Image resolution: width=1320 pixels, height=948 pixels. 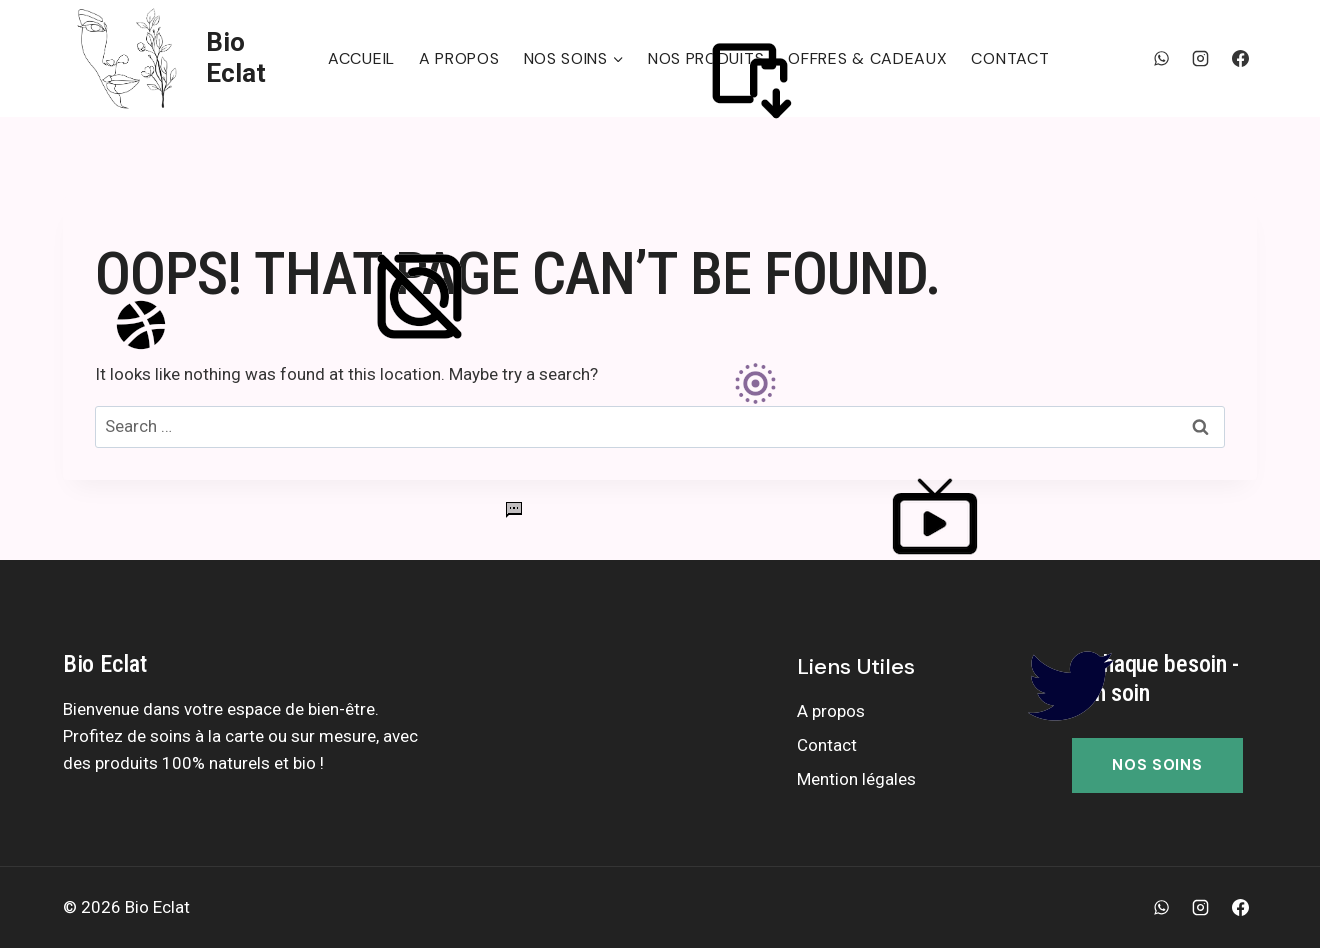 What do you see at coordinates (935, 516) in the screenshot?
I see `watch live TV or streaming content` at bounding box center [935, 516].